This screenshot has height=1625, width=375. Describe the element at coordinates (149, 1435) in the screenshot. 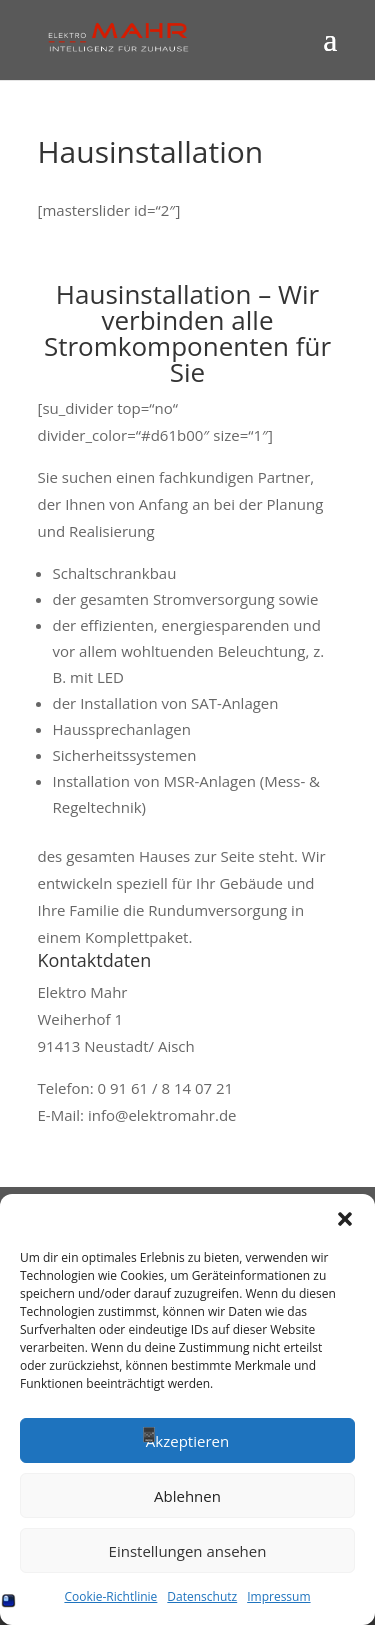

I see `open patch settings in GarageBand` at that location.